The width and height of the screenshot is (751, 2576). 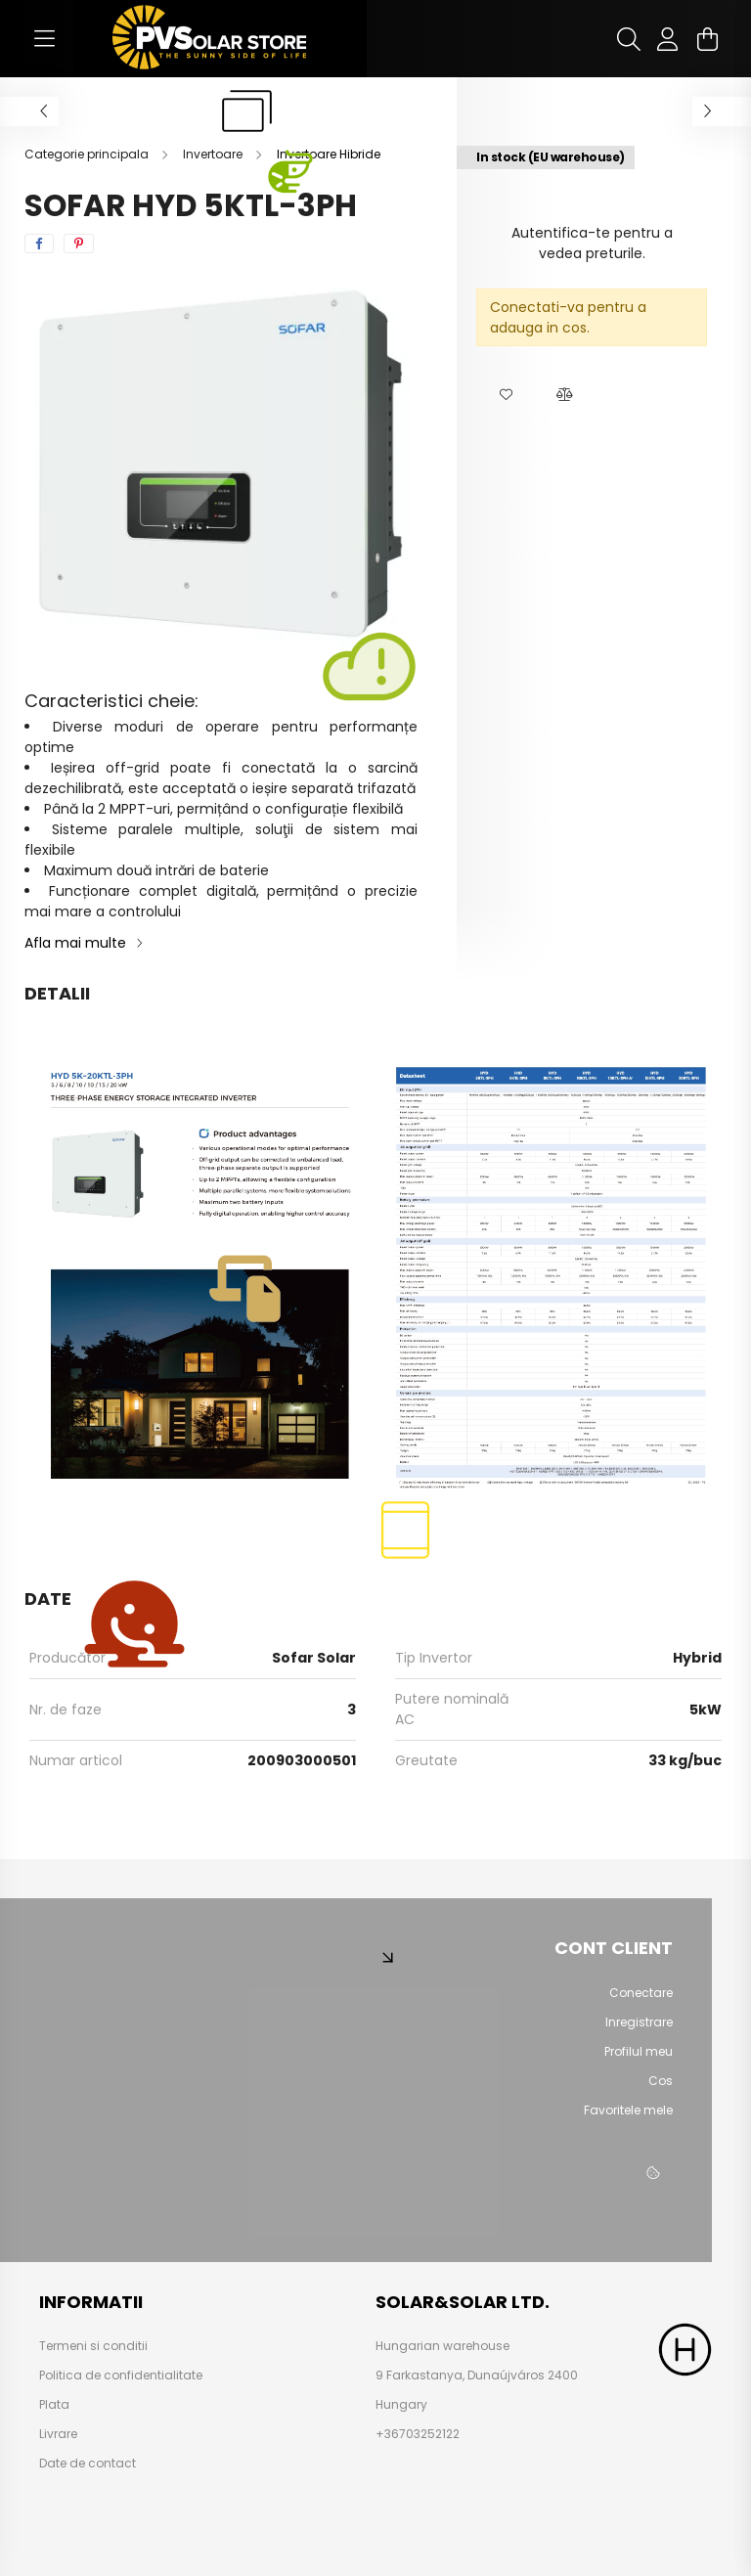 I want to click on filter or browse seafood menu items, so click(x=290, y=172).